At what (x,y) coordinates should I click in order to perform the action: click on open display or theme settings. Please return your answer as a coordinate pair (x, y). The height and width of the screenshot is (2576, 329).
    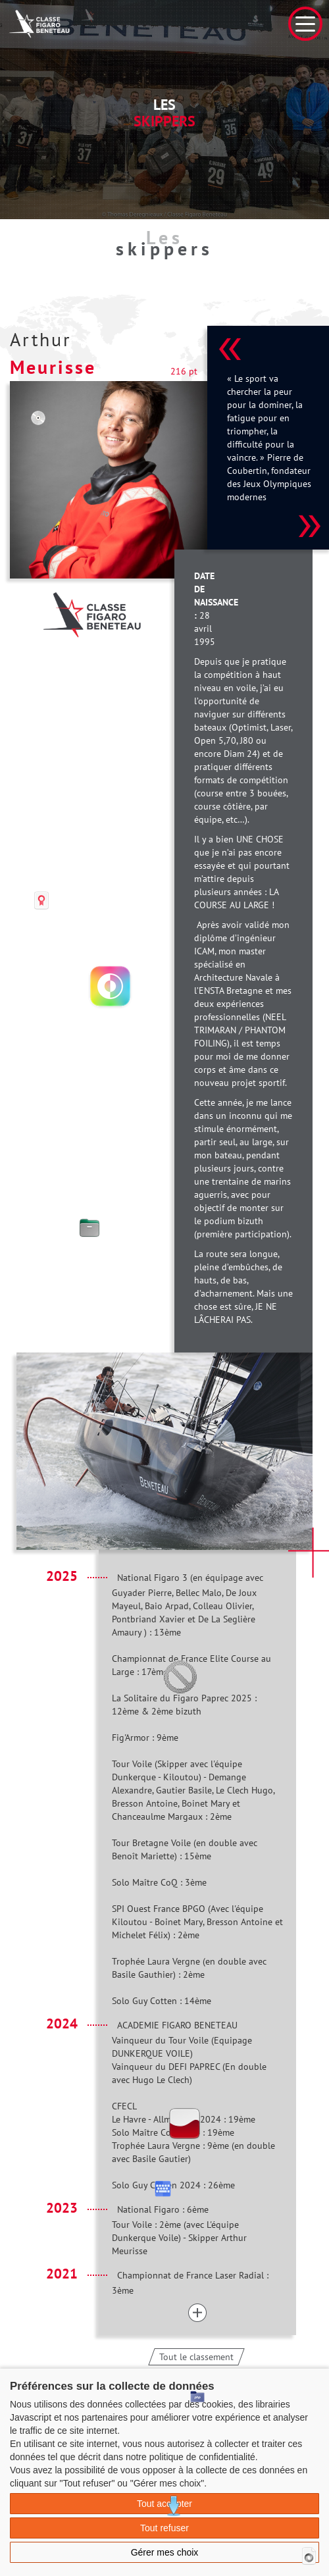
    Looking at the image, I should click on (110, 987).